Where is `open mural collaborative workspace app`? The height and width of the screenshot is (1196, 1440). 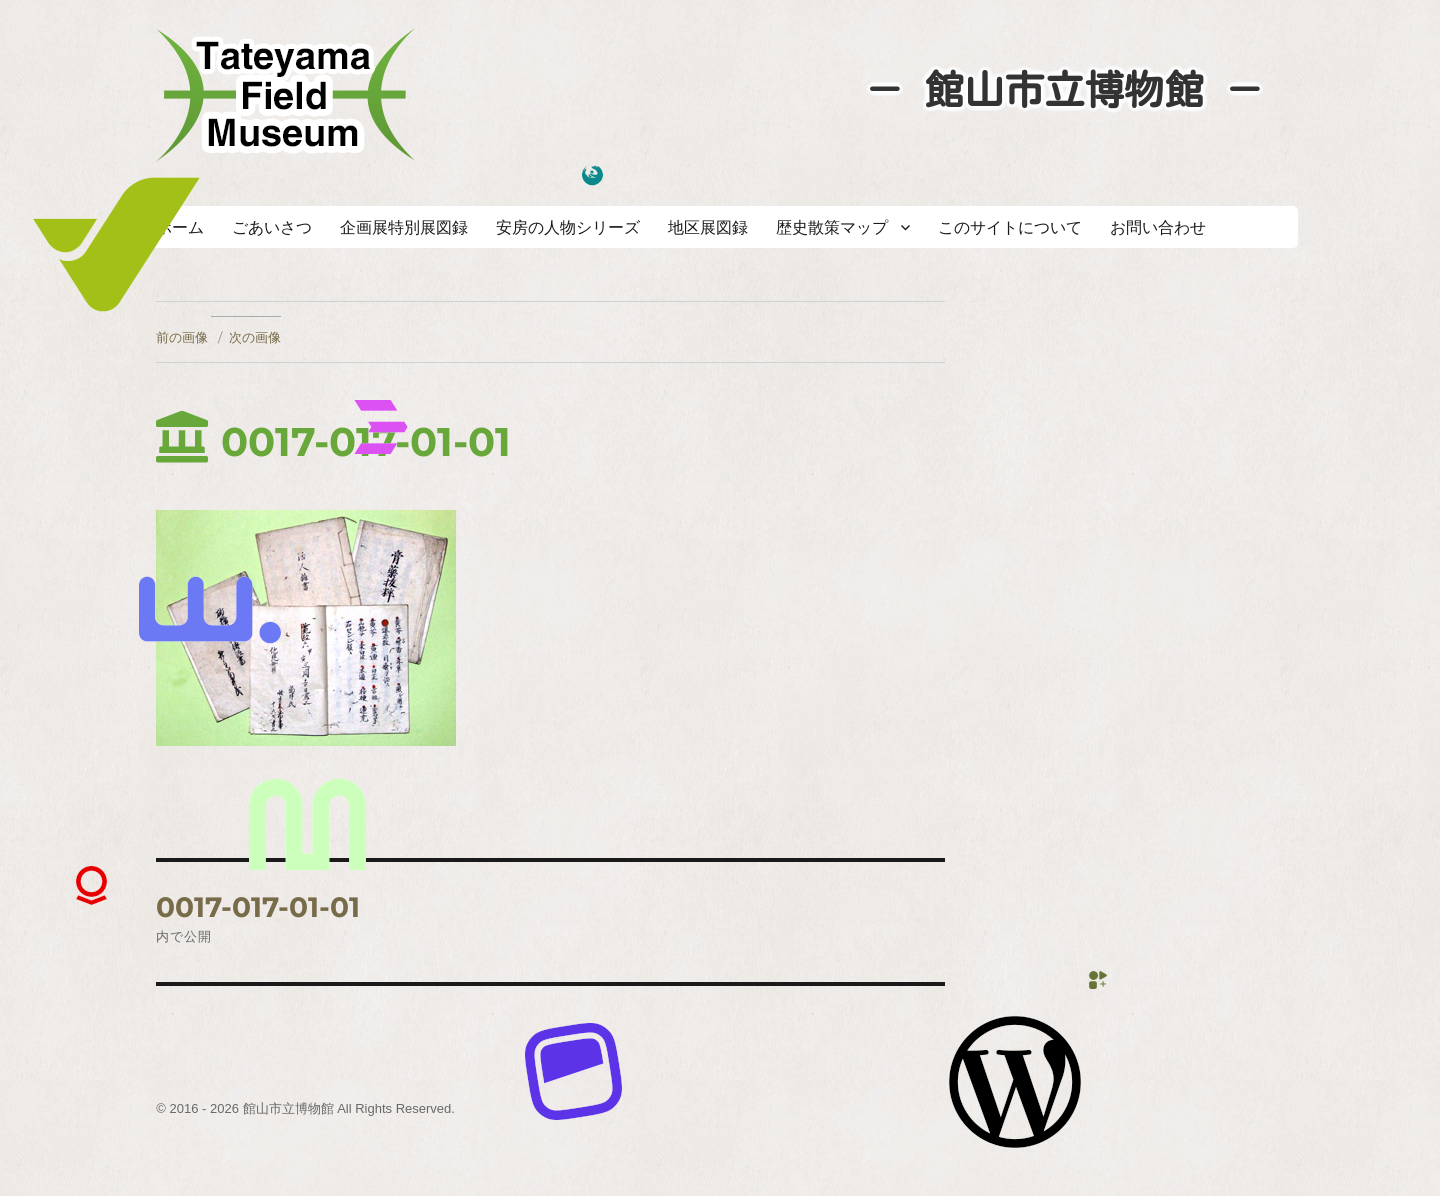
open mural collaborative workspace app is located at coordinates (307, 824).